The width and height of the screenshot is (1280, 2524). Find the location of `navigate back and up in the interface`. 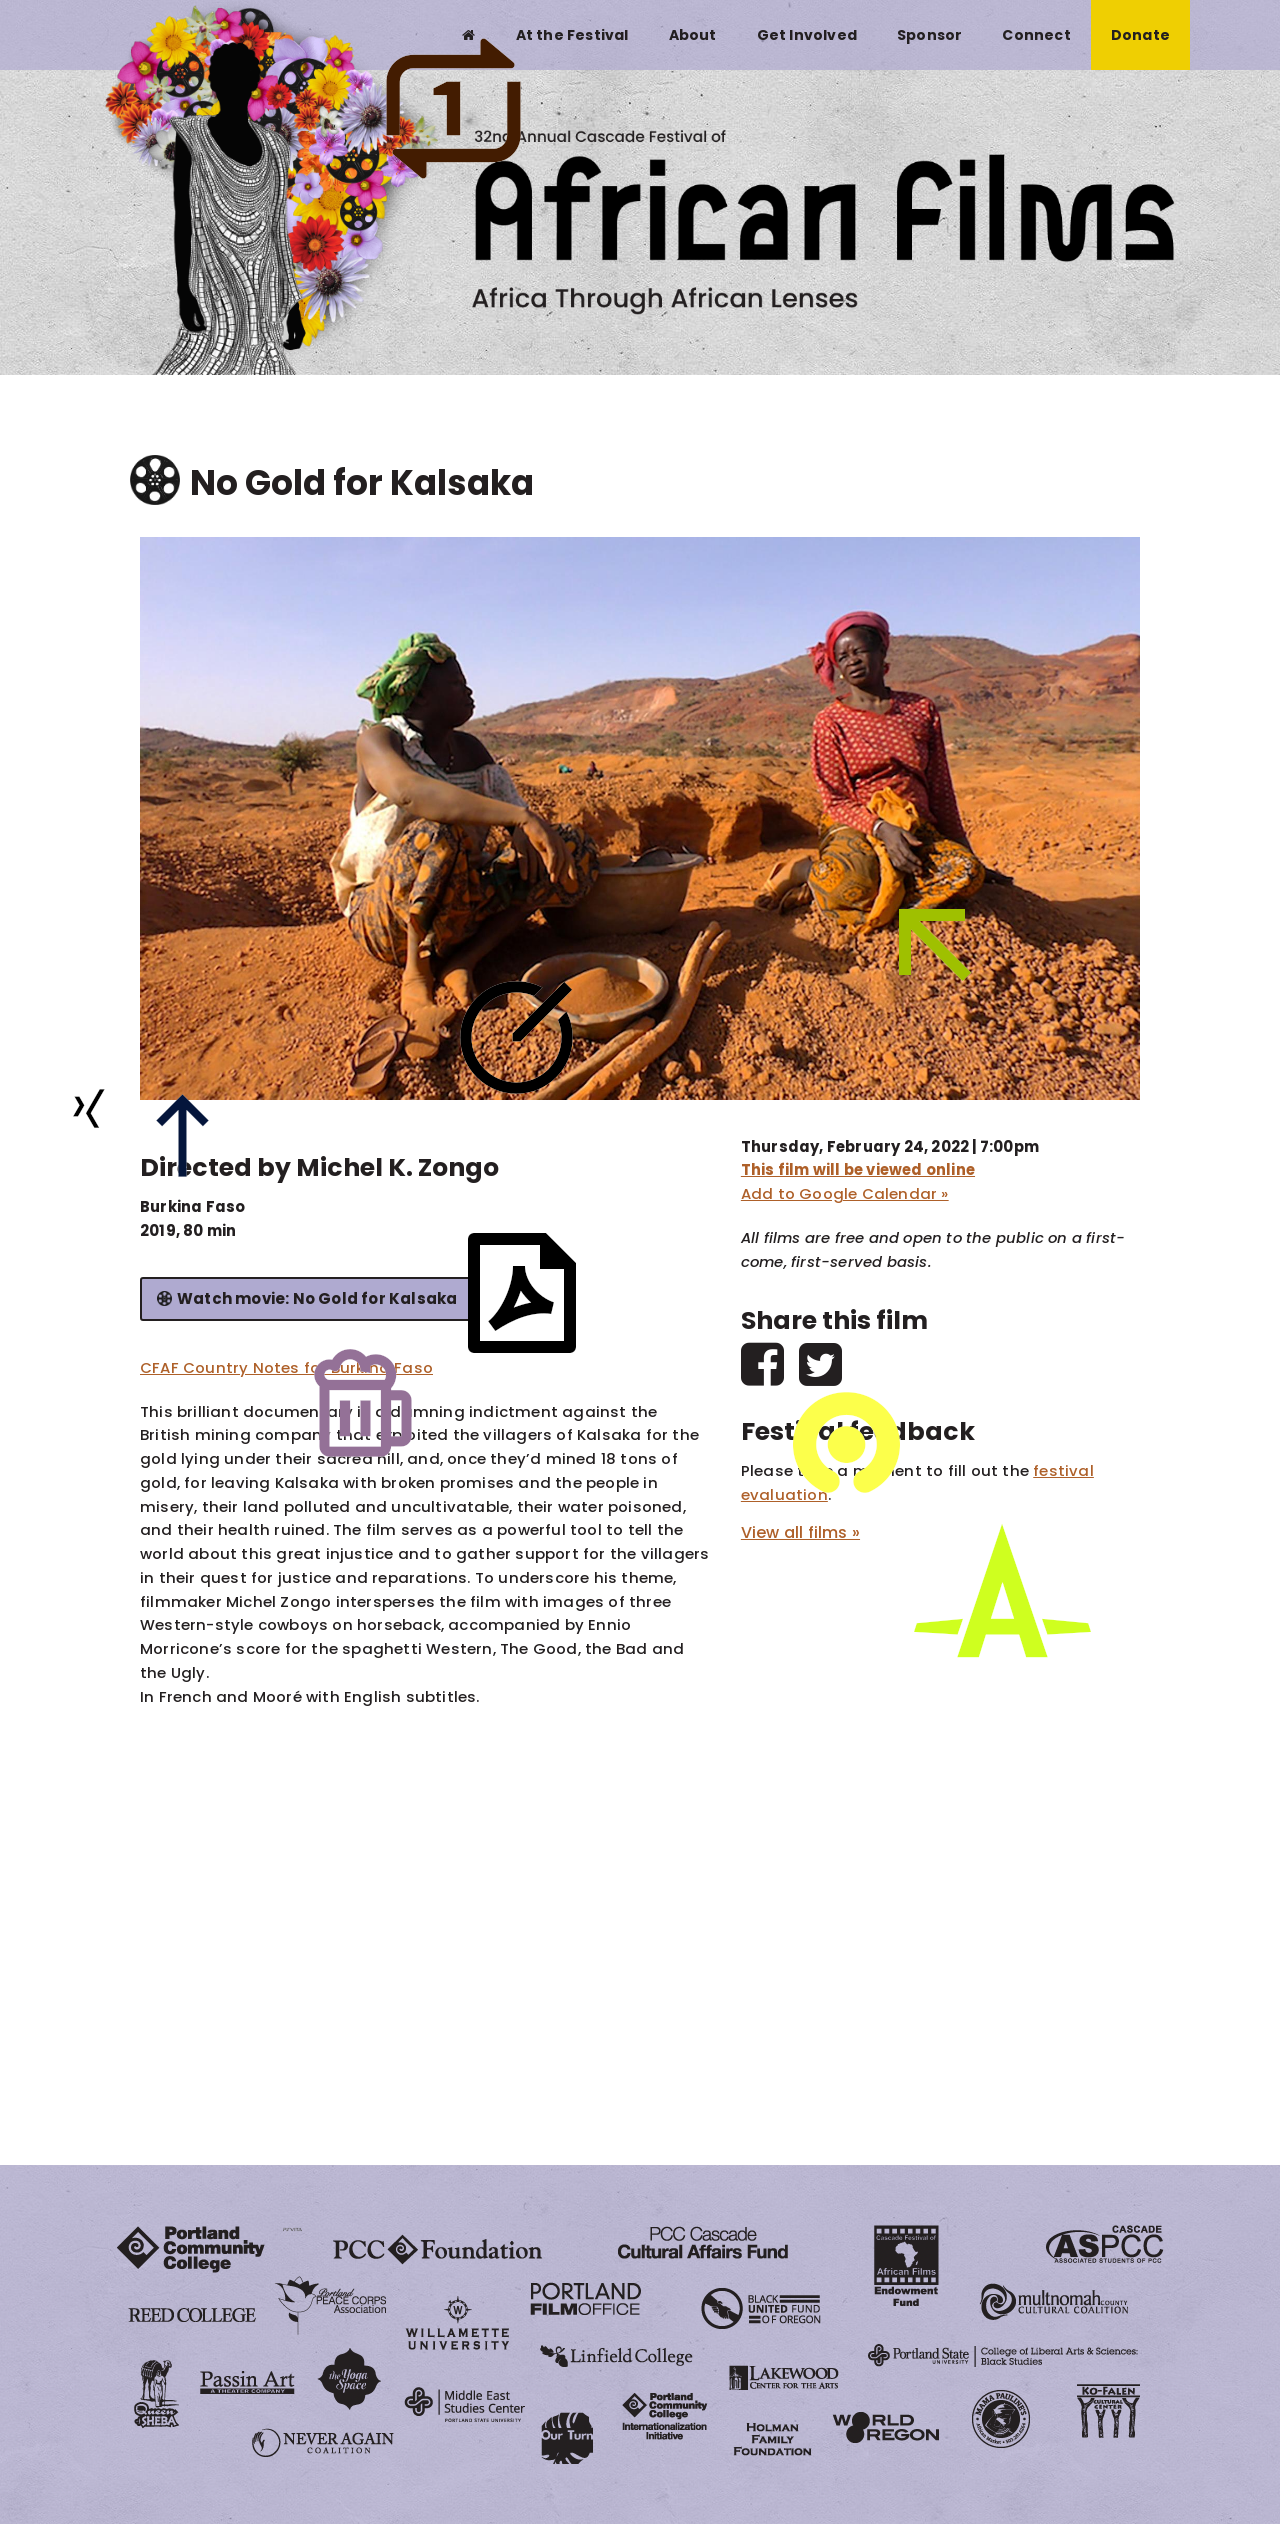

navigate back and up in the interface is located at coordinates (935, 945).